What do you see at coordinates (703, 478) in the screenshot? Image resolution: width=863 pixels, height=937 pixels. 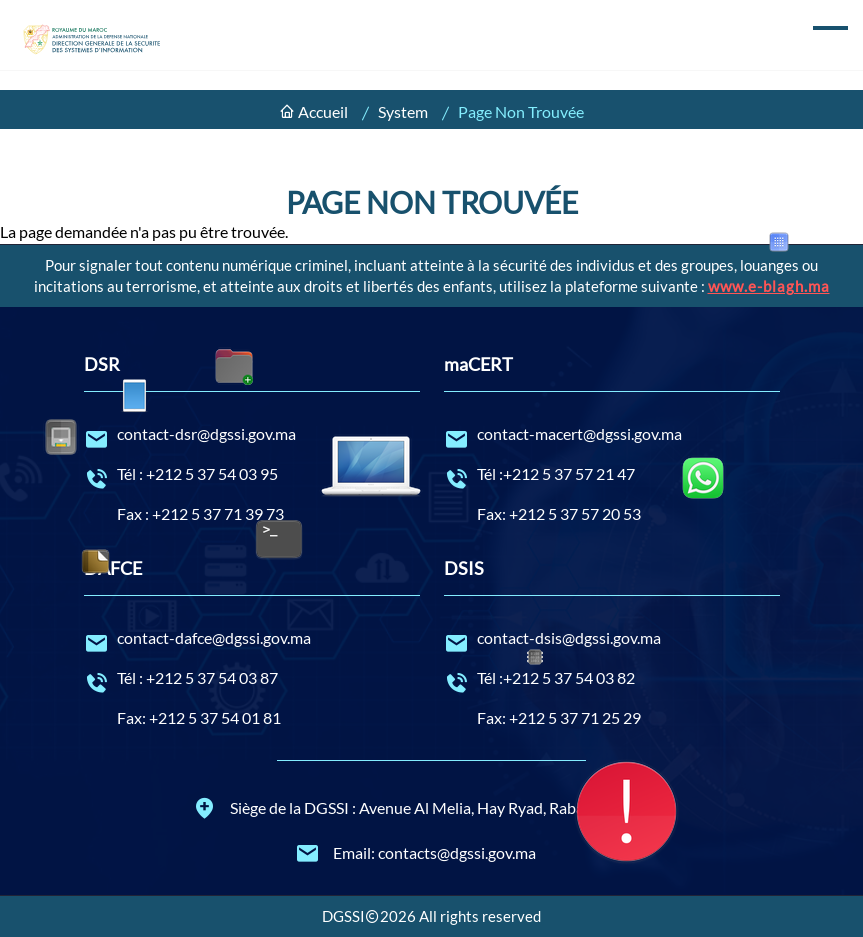 I see `open WhatsApp messaging app` at bounding box center [703, 478].